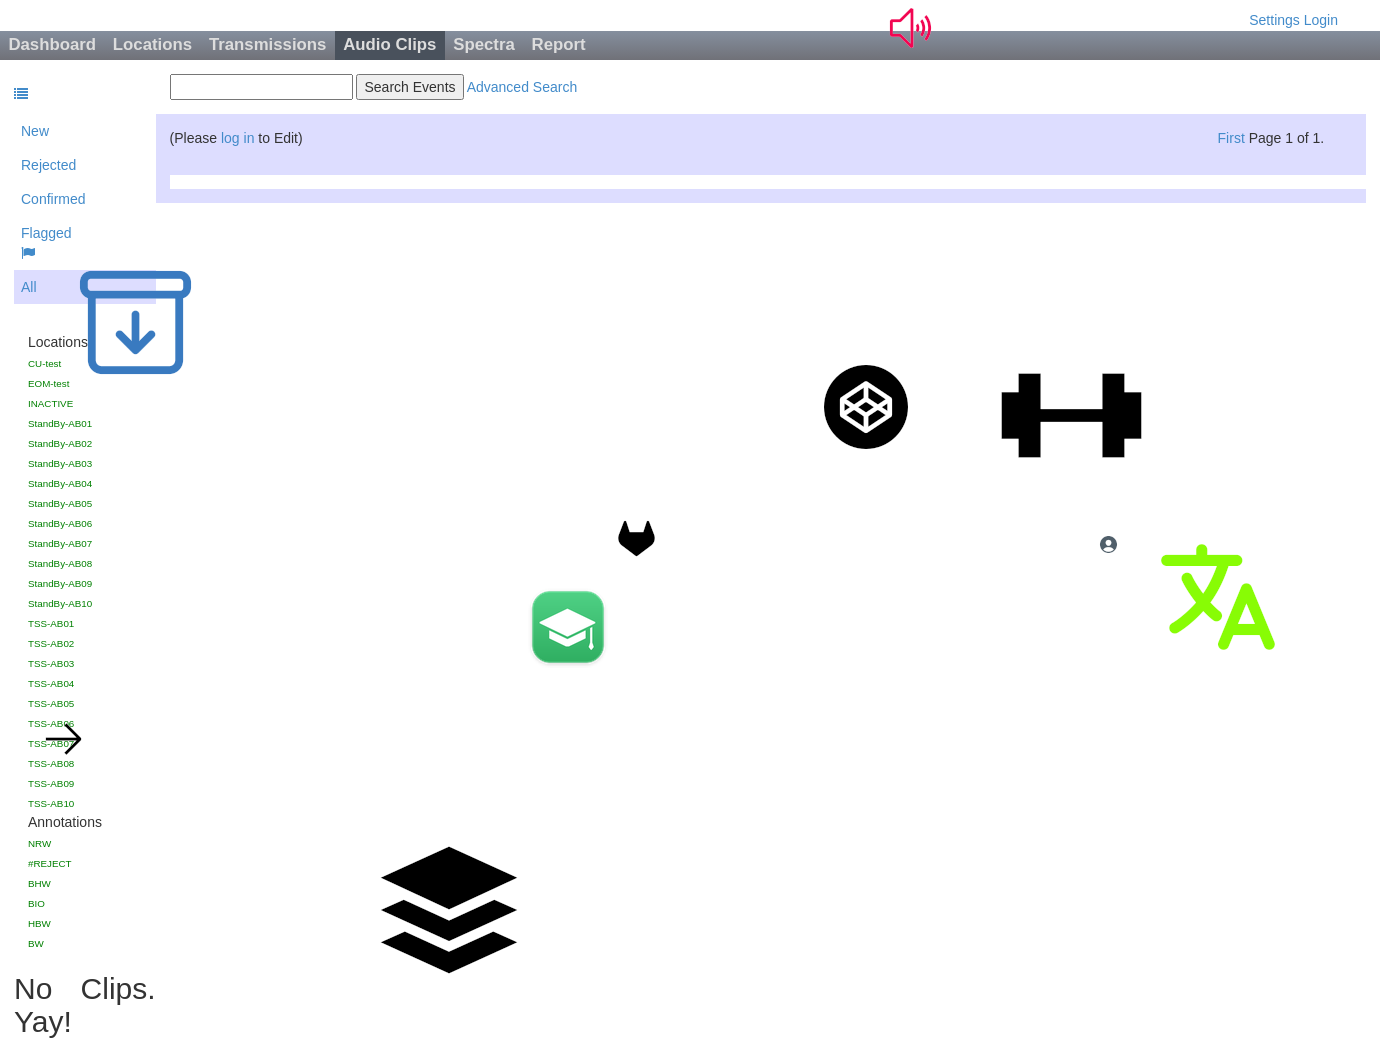  I want to click on unmute audio or restore sound, so click(910, 28).